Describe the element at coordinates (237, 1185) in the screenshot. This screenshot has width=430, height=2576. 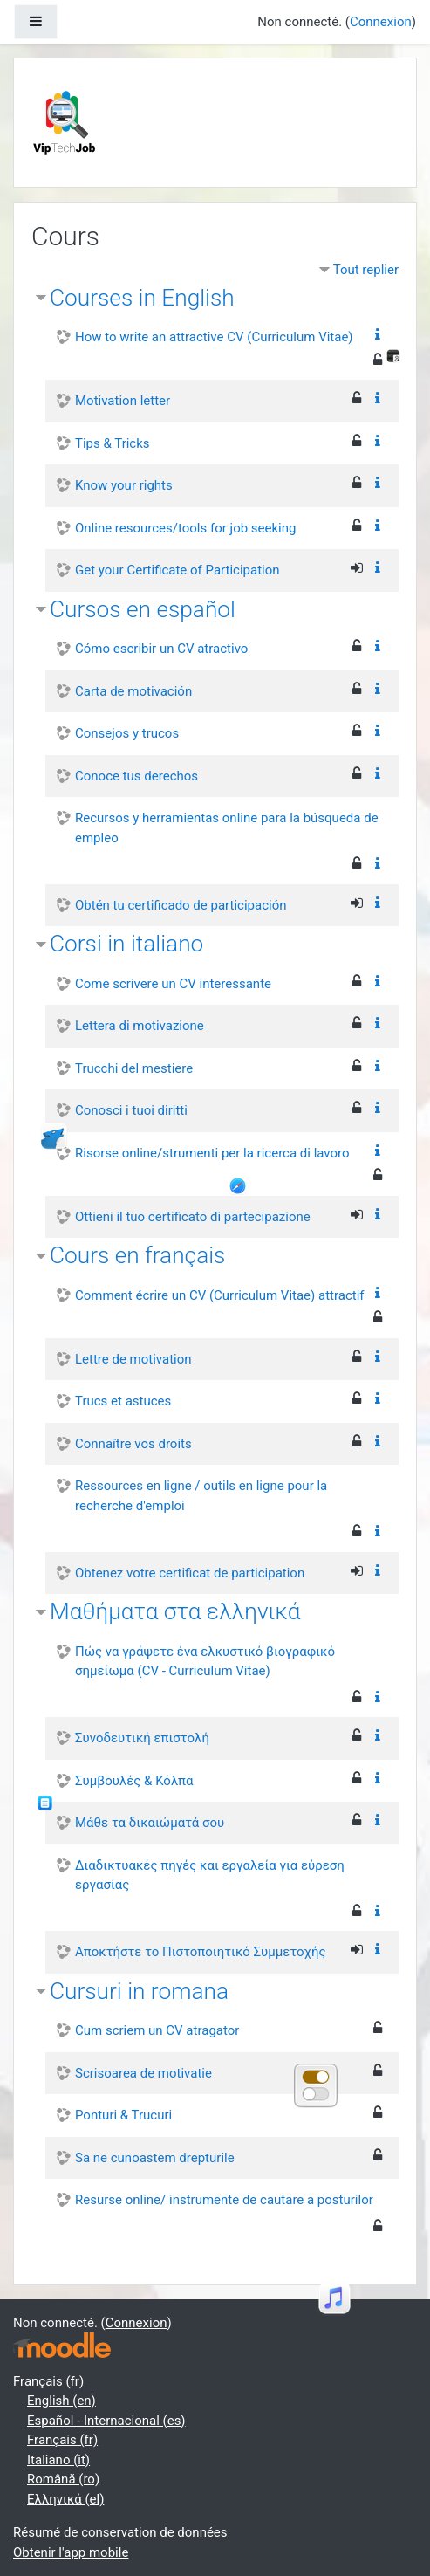
I see `open Safari web browser` at that location.